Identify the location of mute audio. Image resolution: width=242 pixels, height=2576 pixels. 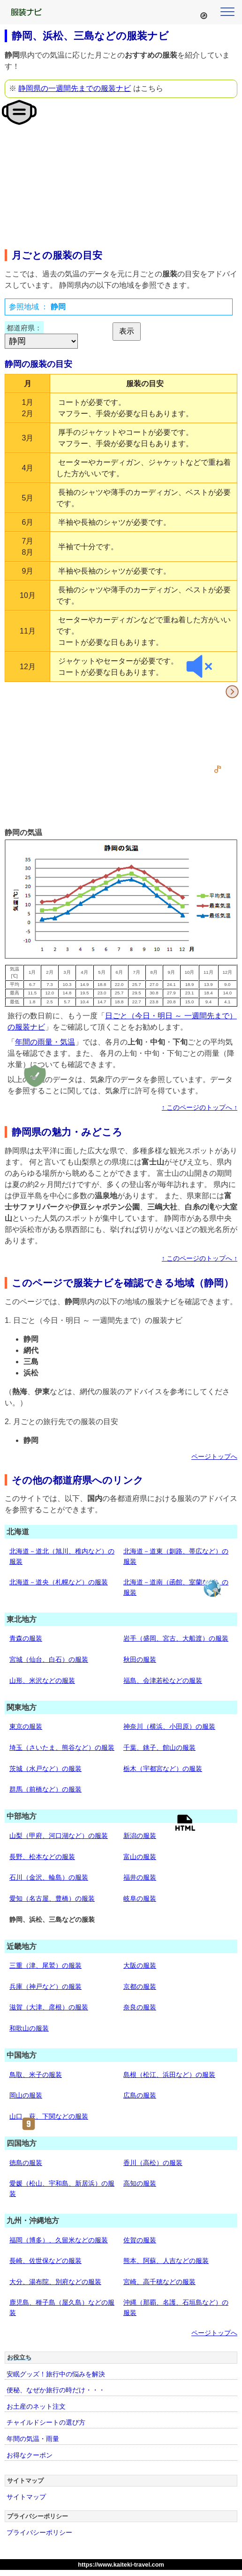
(198, 666).